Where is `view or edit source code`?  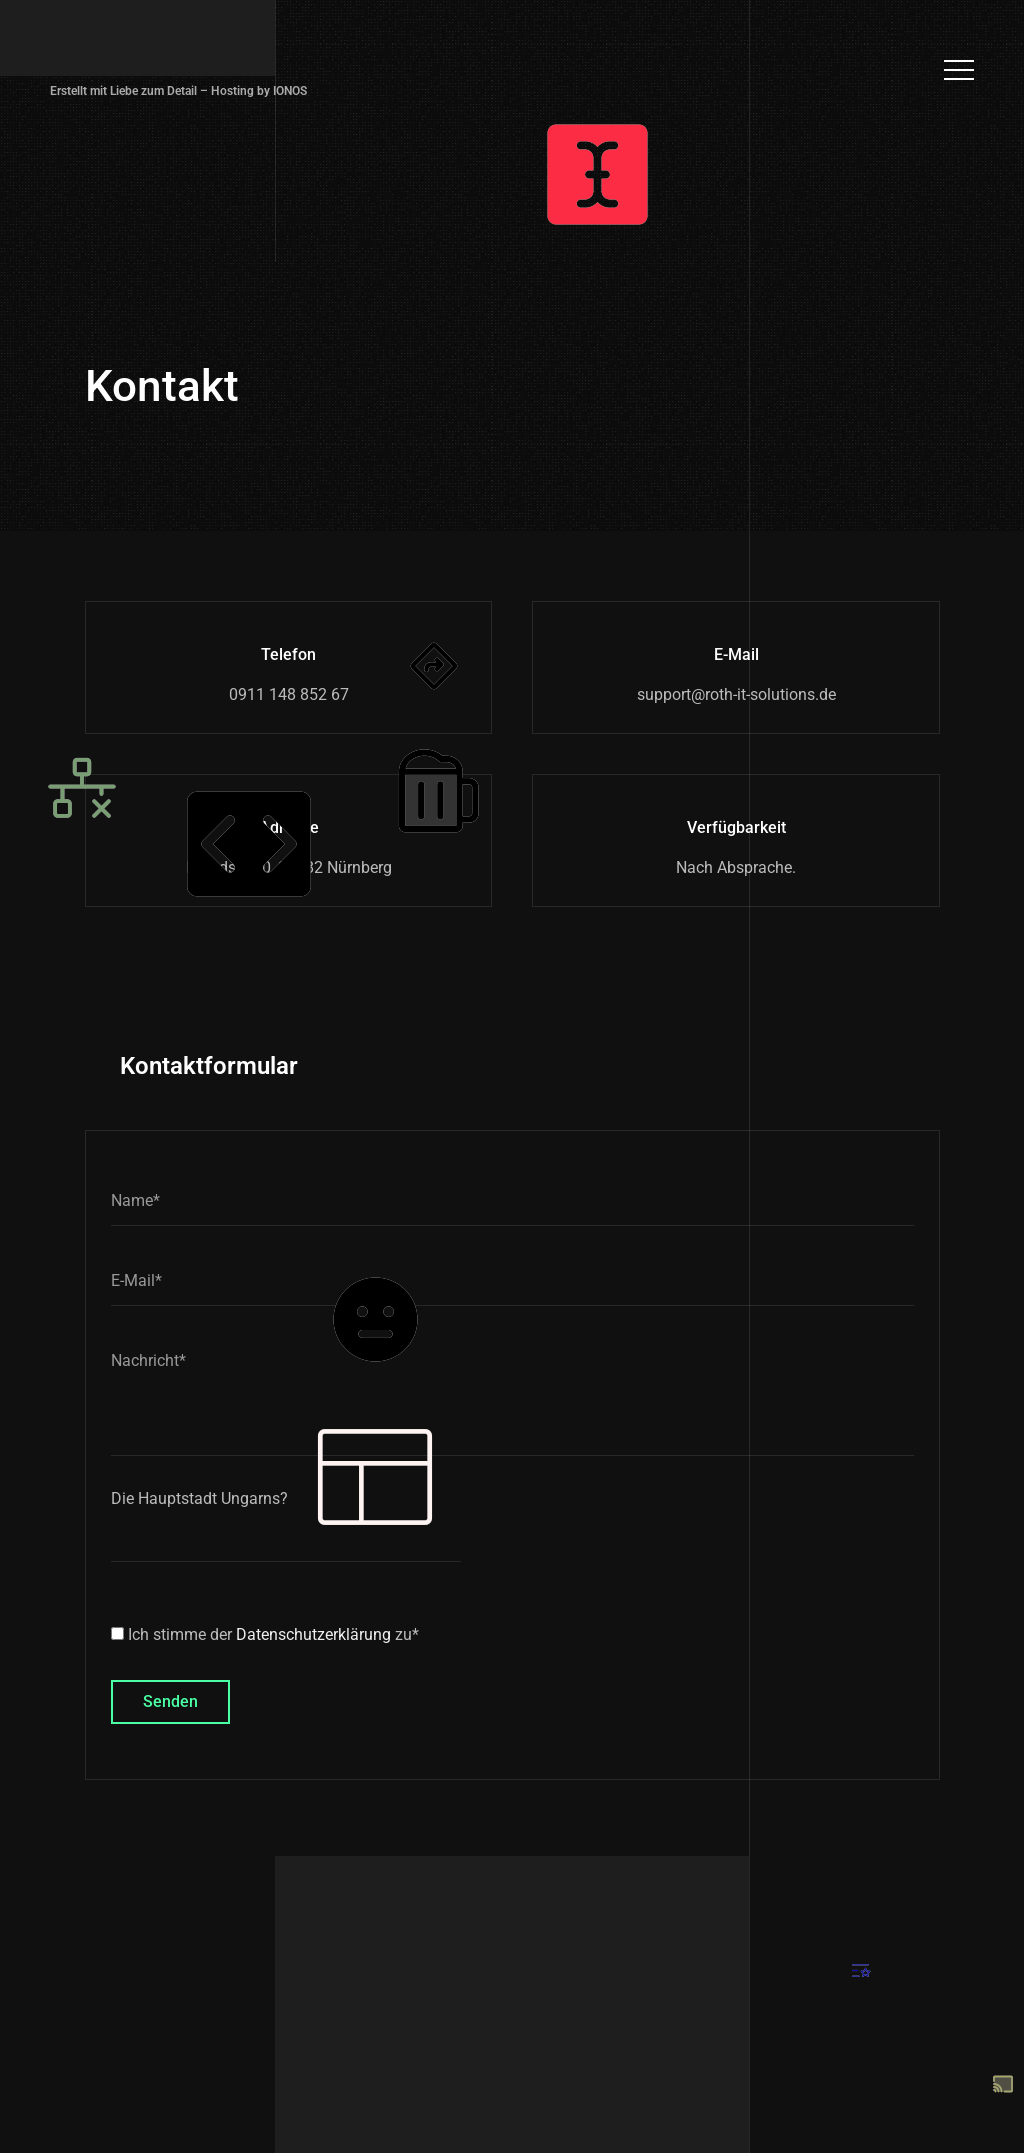 view or edit source code is located at coordinates (249, 844).